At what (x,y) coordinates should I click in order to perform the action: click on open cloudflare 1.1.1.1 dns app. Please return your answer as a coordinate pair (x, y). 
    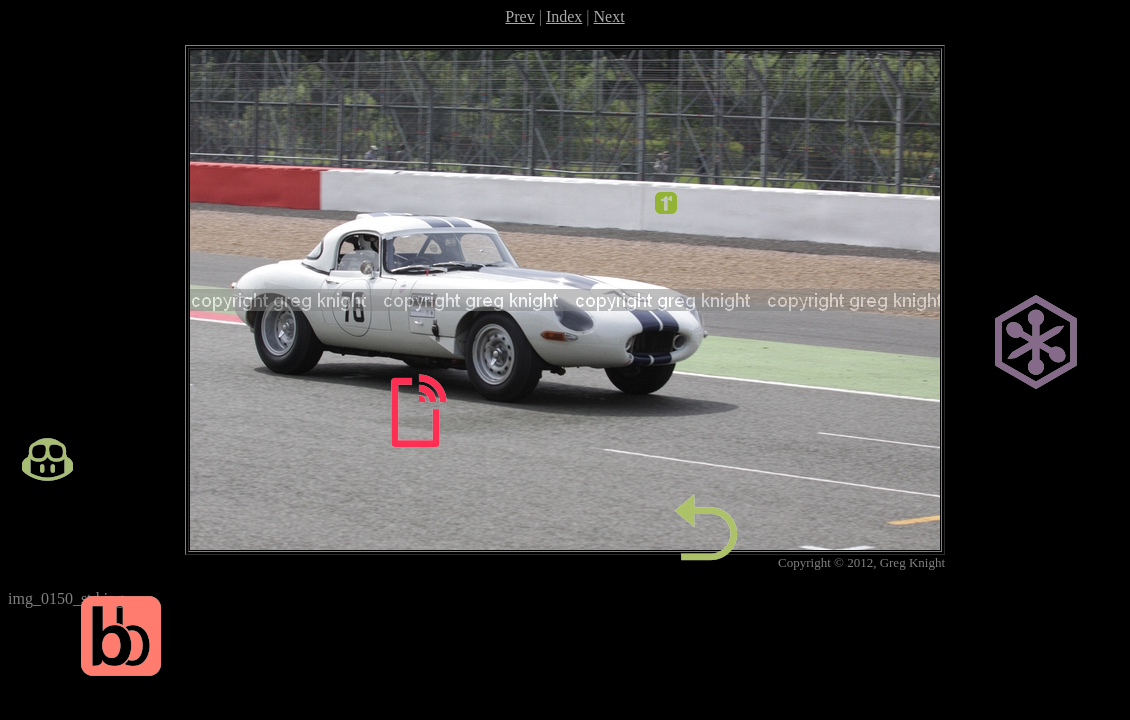
    Looking at the image, I should click on (666, 203).